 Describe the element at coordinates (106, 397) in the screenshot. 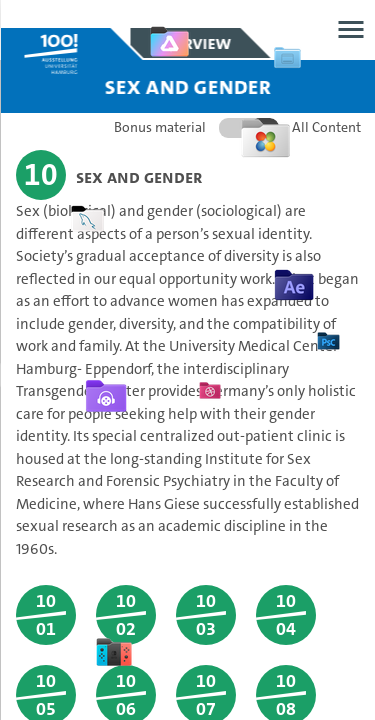

I see `folder containing 4k video to mp3 converter files` at that location.